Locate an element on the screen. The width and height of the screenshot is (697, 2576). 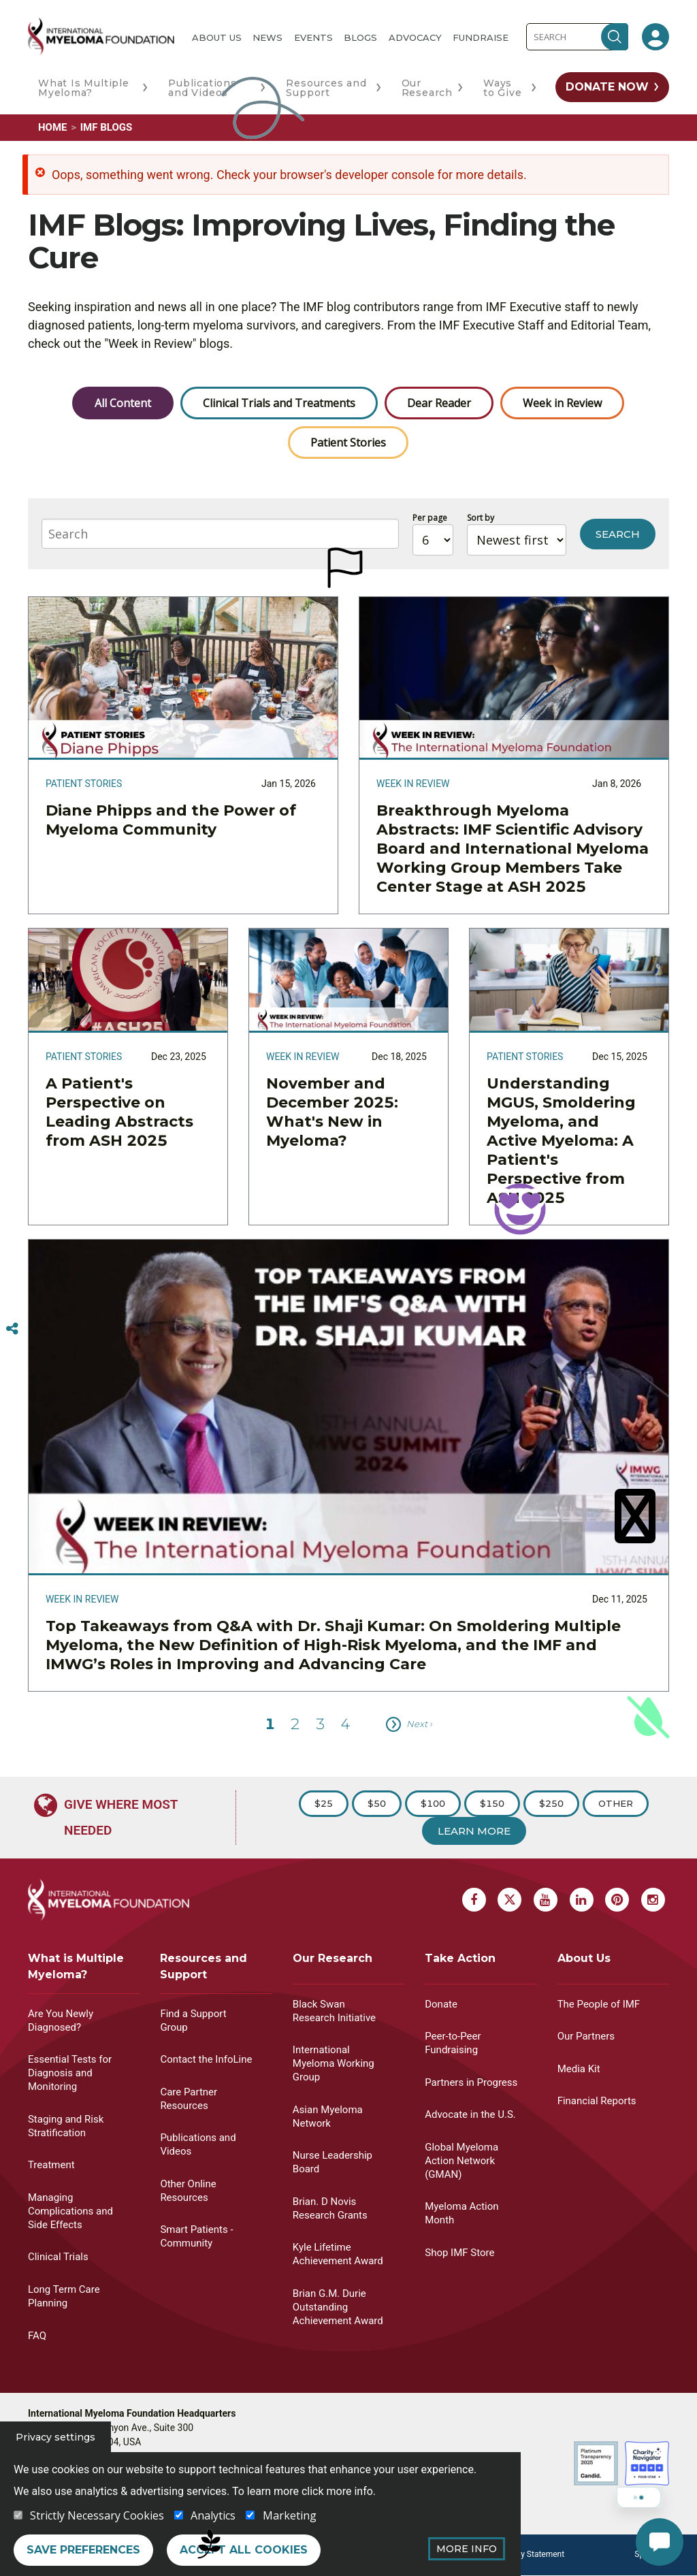
pagelines brand logo is located at coordinates (209, 2543).